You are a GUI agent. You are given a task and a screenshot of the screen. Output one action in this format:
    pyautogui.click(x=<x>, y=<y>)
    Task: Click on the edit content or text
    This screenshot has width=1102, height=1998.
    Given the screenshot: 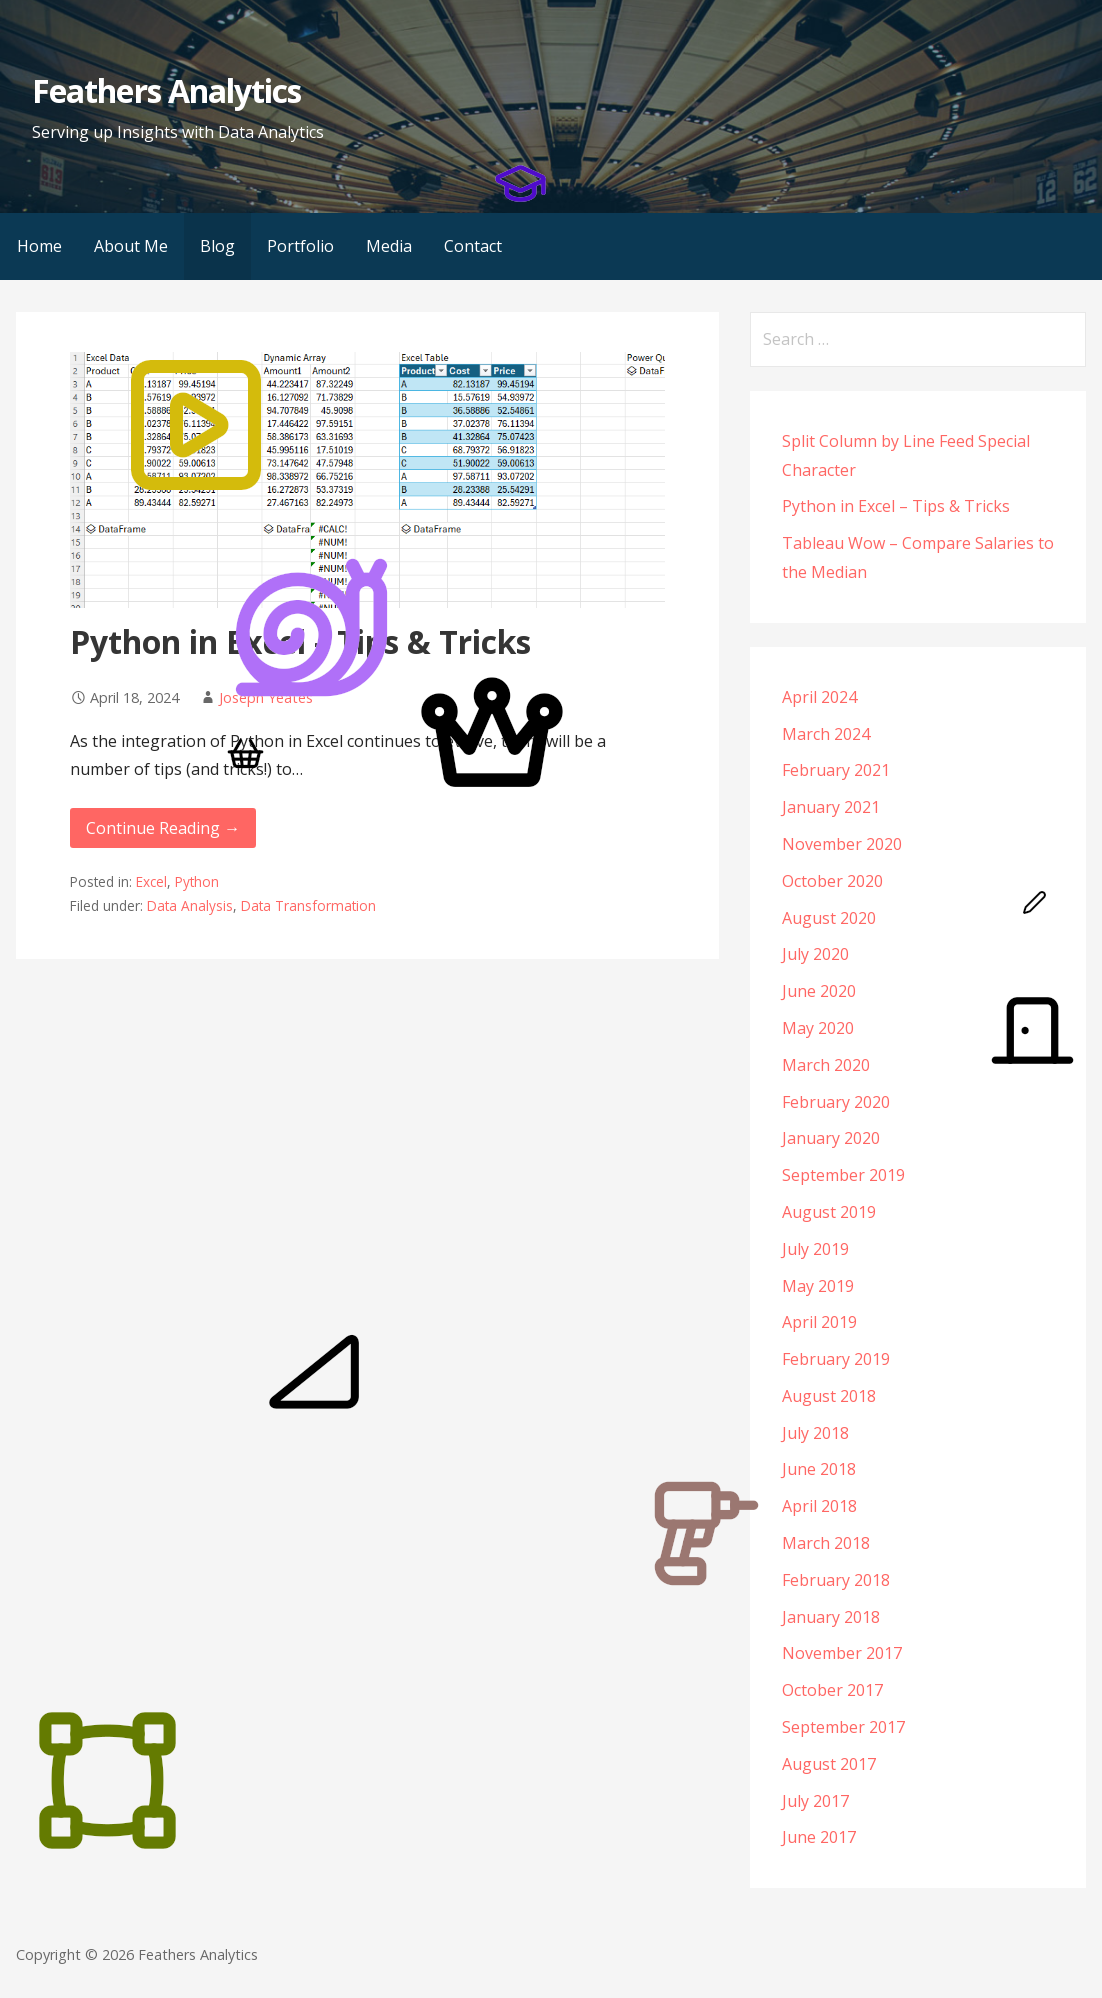 What is the action you would take?
    pyautogui.click(x=1034, y=902)
    